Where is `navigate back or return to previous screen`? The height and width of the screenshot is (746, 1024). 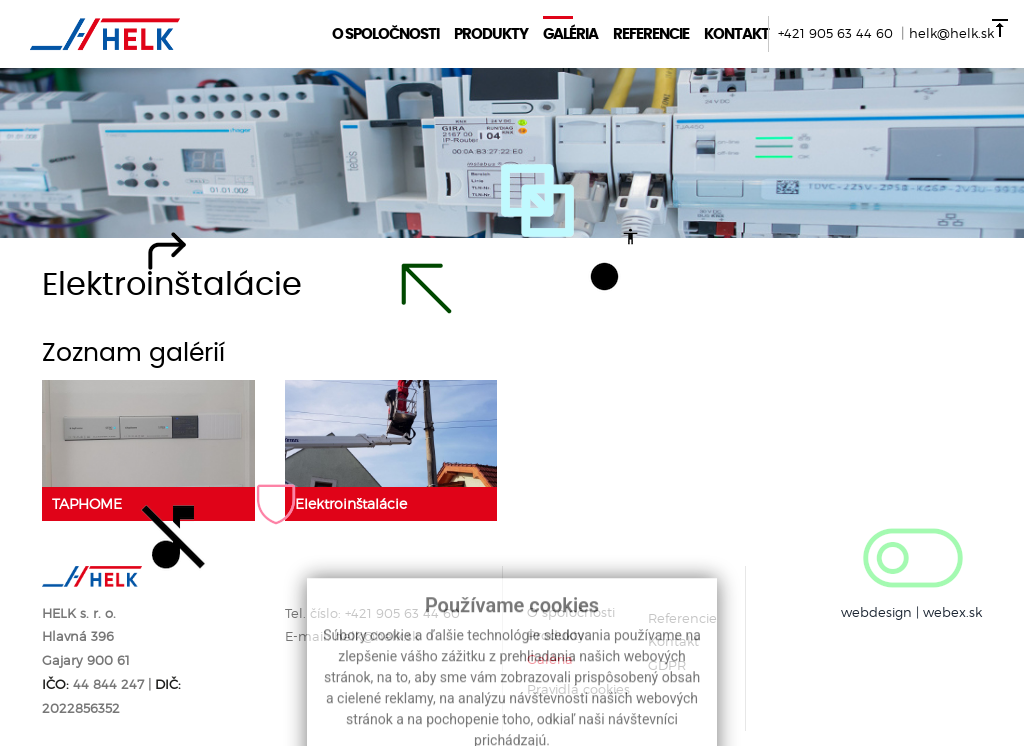 navigate back or return to previous screen is located at coordinates (426, 288).